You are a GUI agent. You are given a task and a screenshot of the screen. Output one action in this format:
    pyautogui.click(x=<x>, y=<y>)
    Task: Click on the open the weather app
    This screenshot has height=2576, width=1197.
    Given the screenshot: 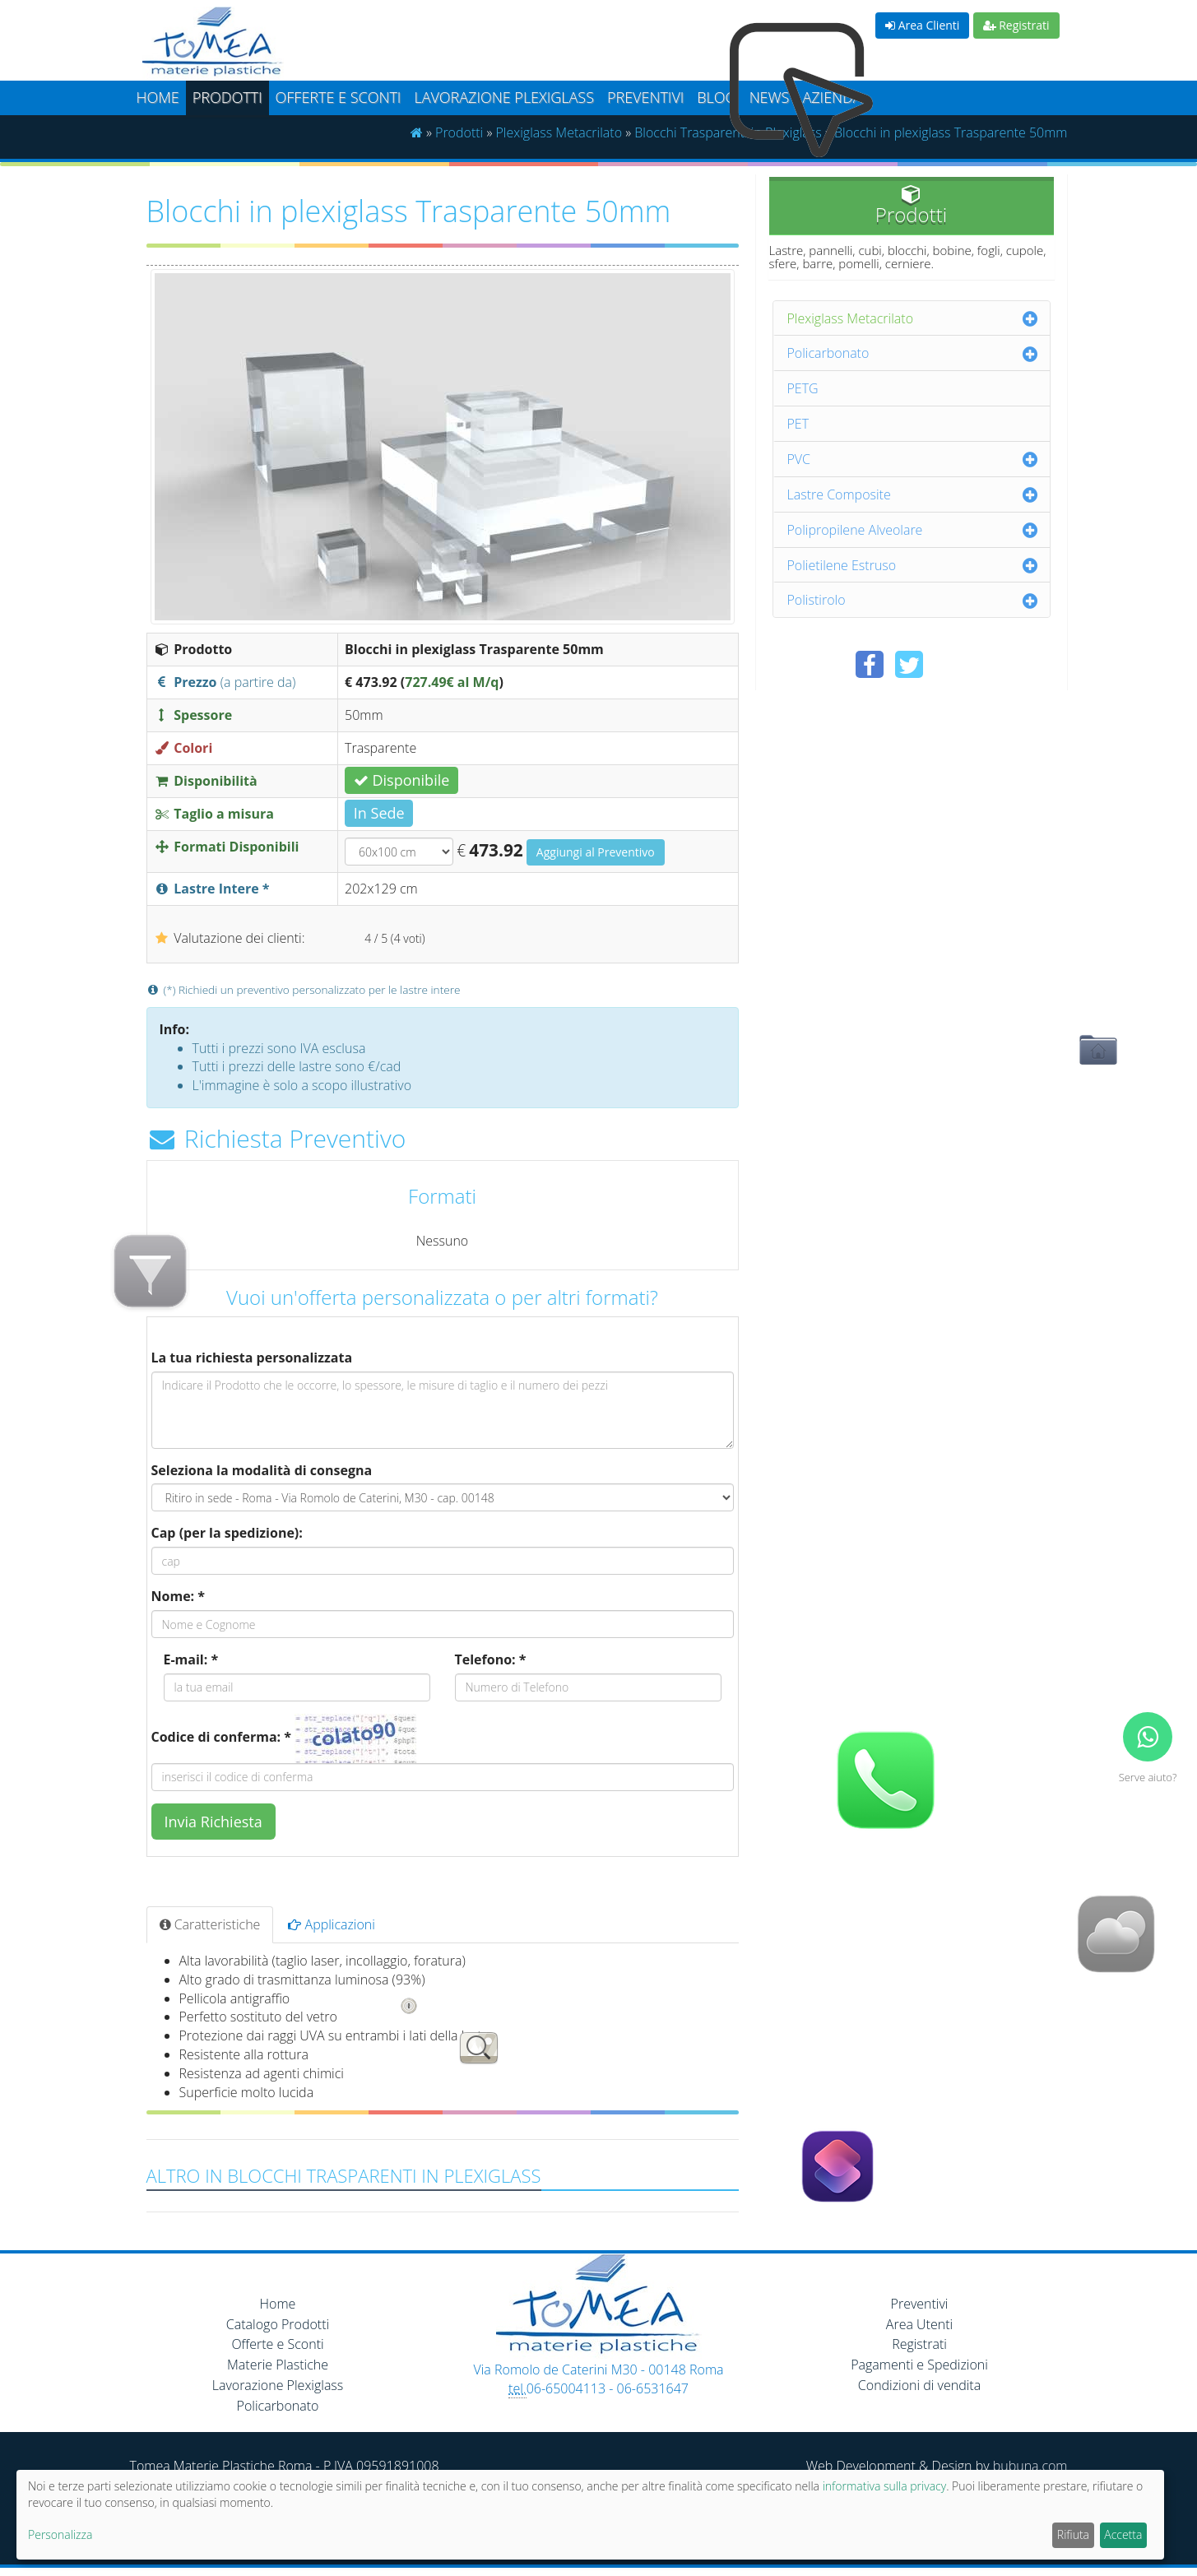 What is the action you would take?
    pyautogui.click(x=1116, y=1933)
    